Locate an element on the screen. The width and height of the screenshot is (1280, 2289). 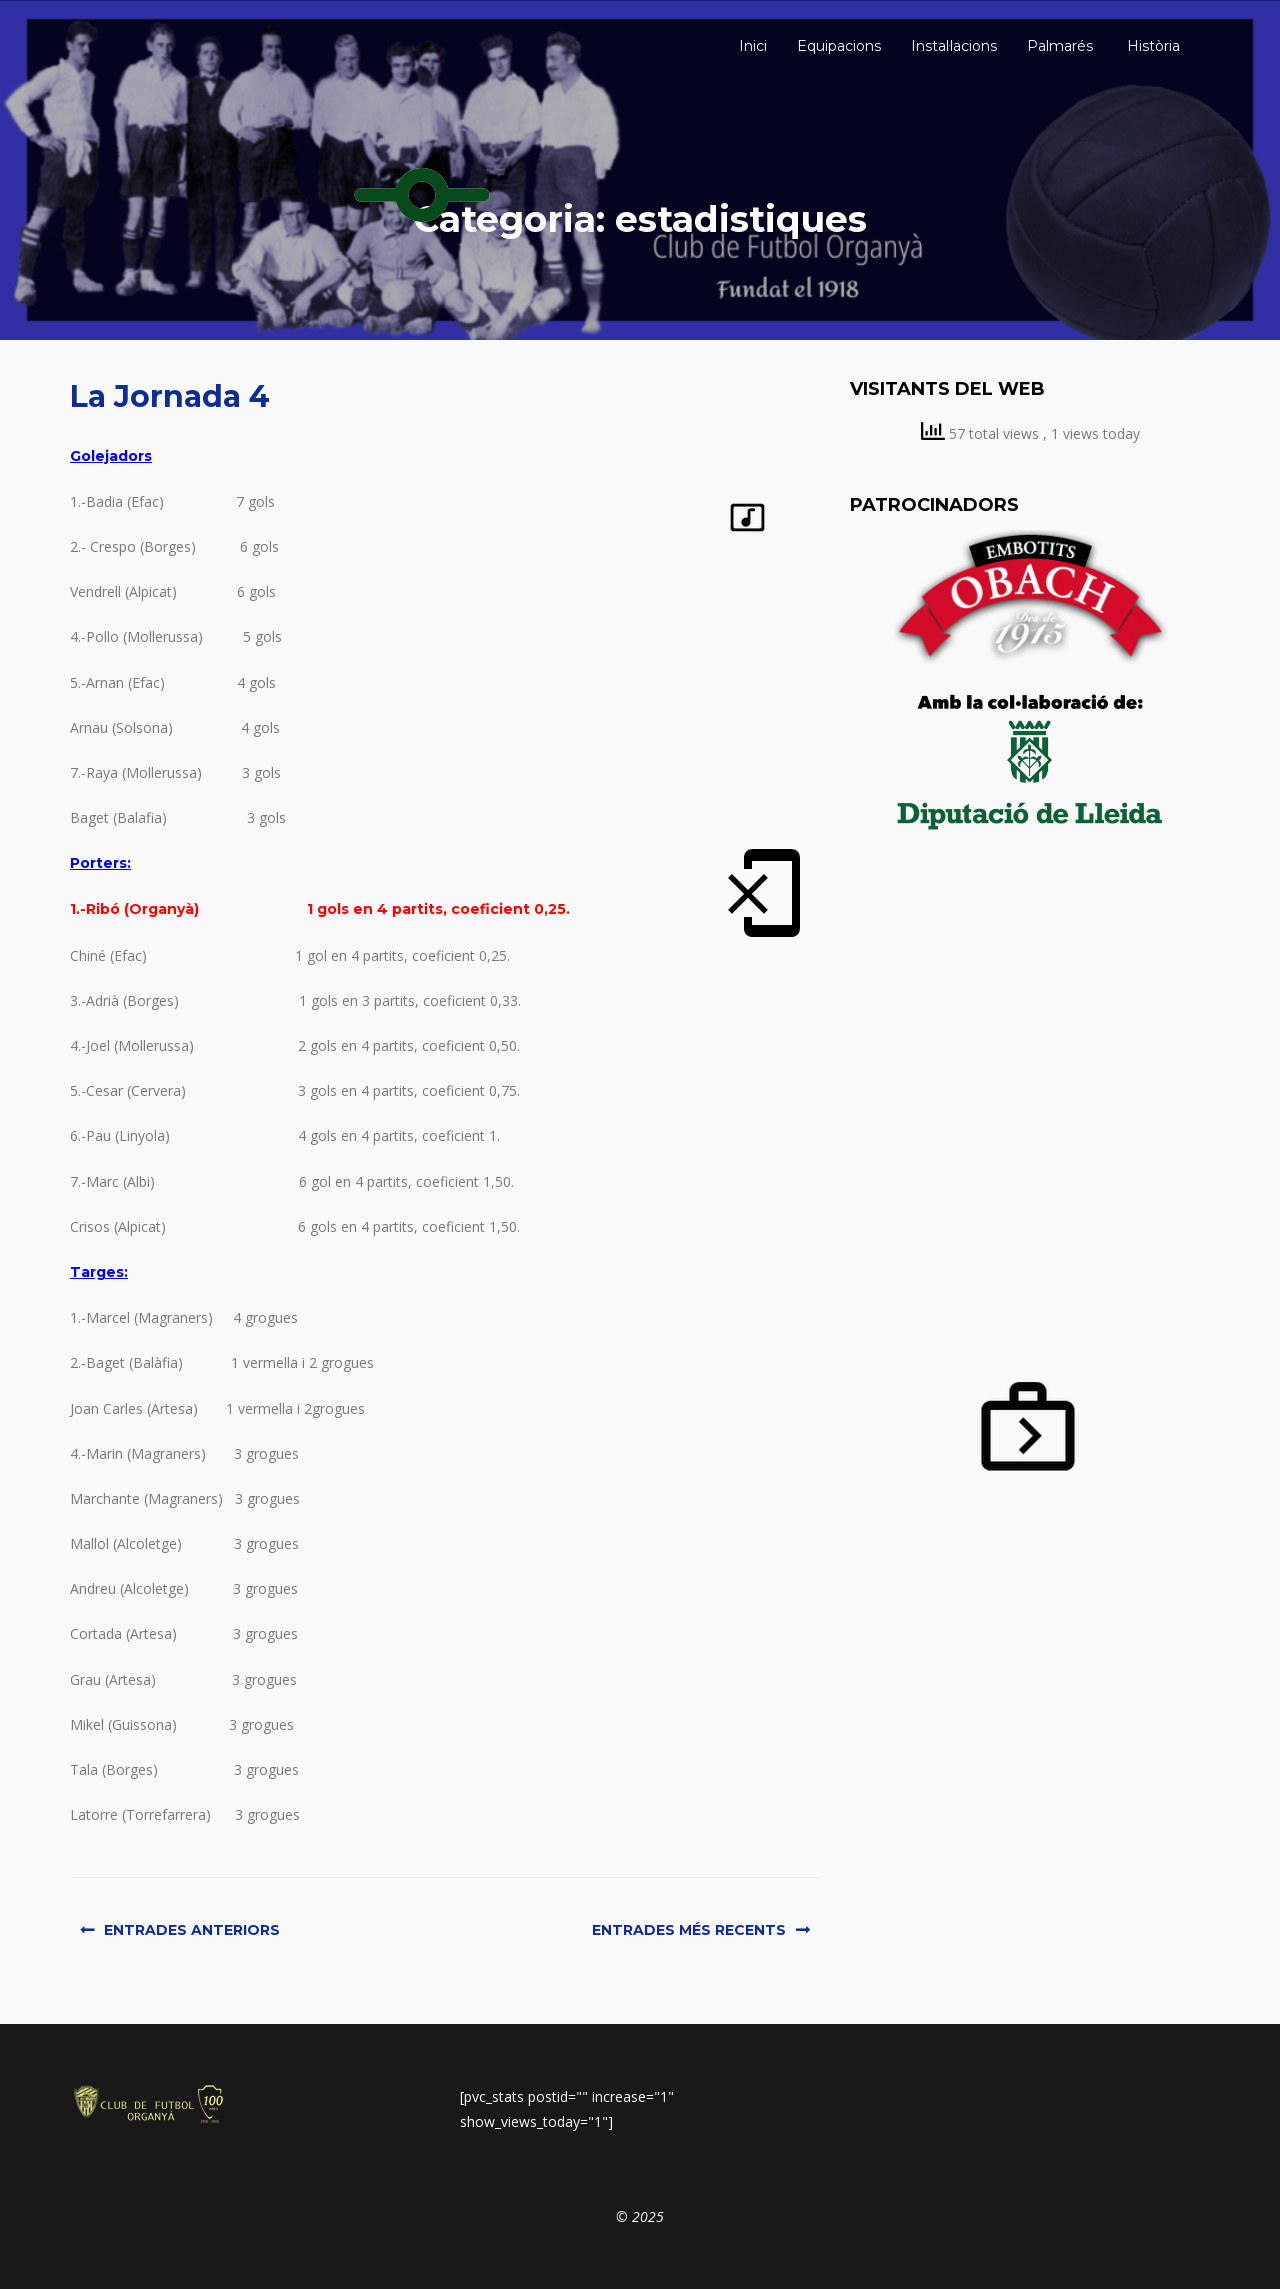
schedule task for next week is located at coordinates (1028, 1424).